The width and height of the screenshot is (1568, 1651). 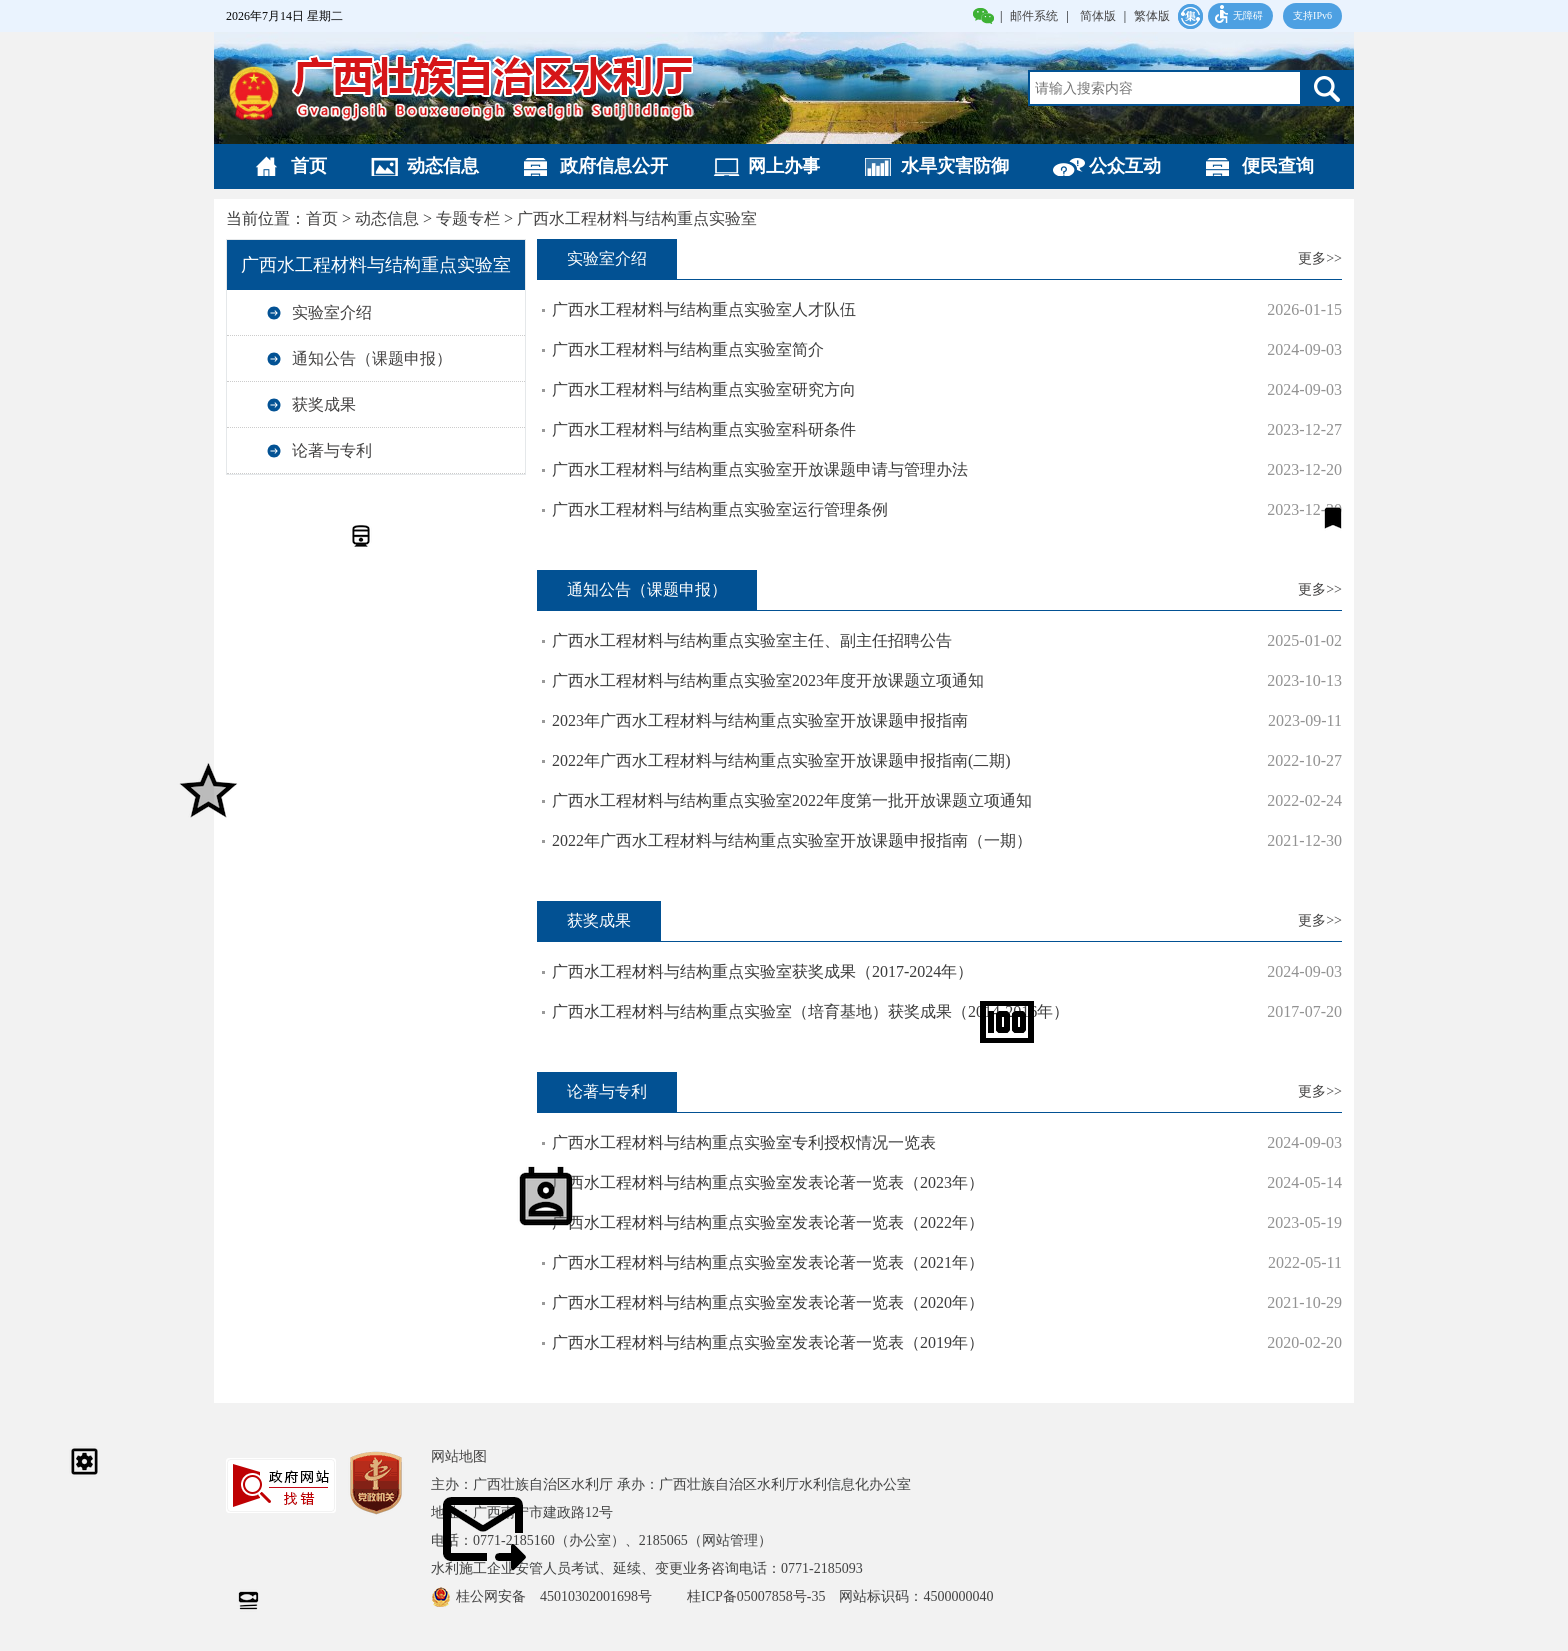 What do you see at coordinates (1007, 1022) in the screenshot?
I see `view currency or monetary information` at bounding box center [1007, 1022].